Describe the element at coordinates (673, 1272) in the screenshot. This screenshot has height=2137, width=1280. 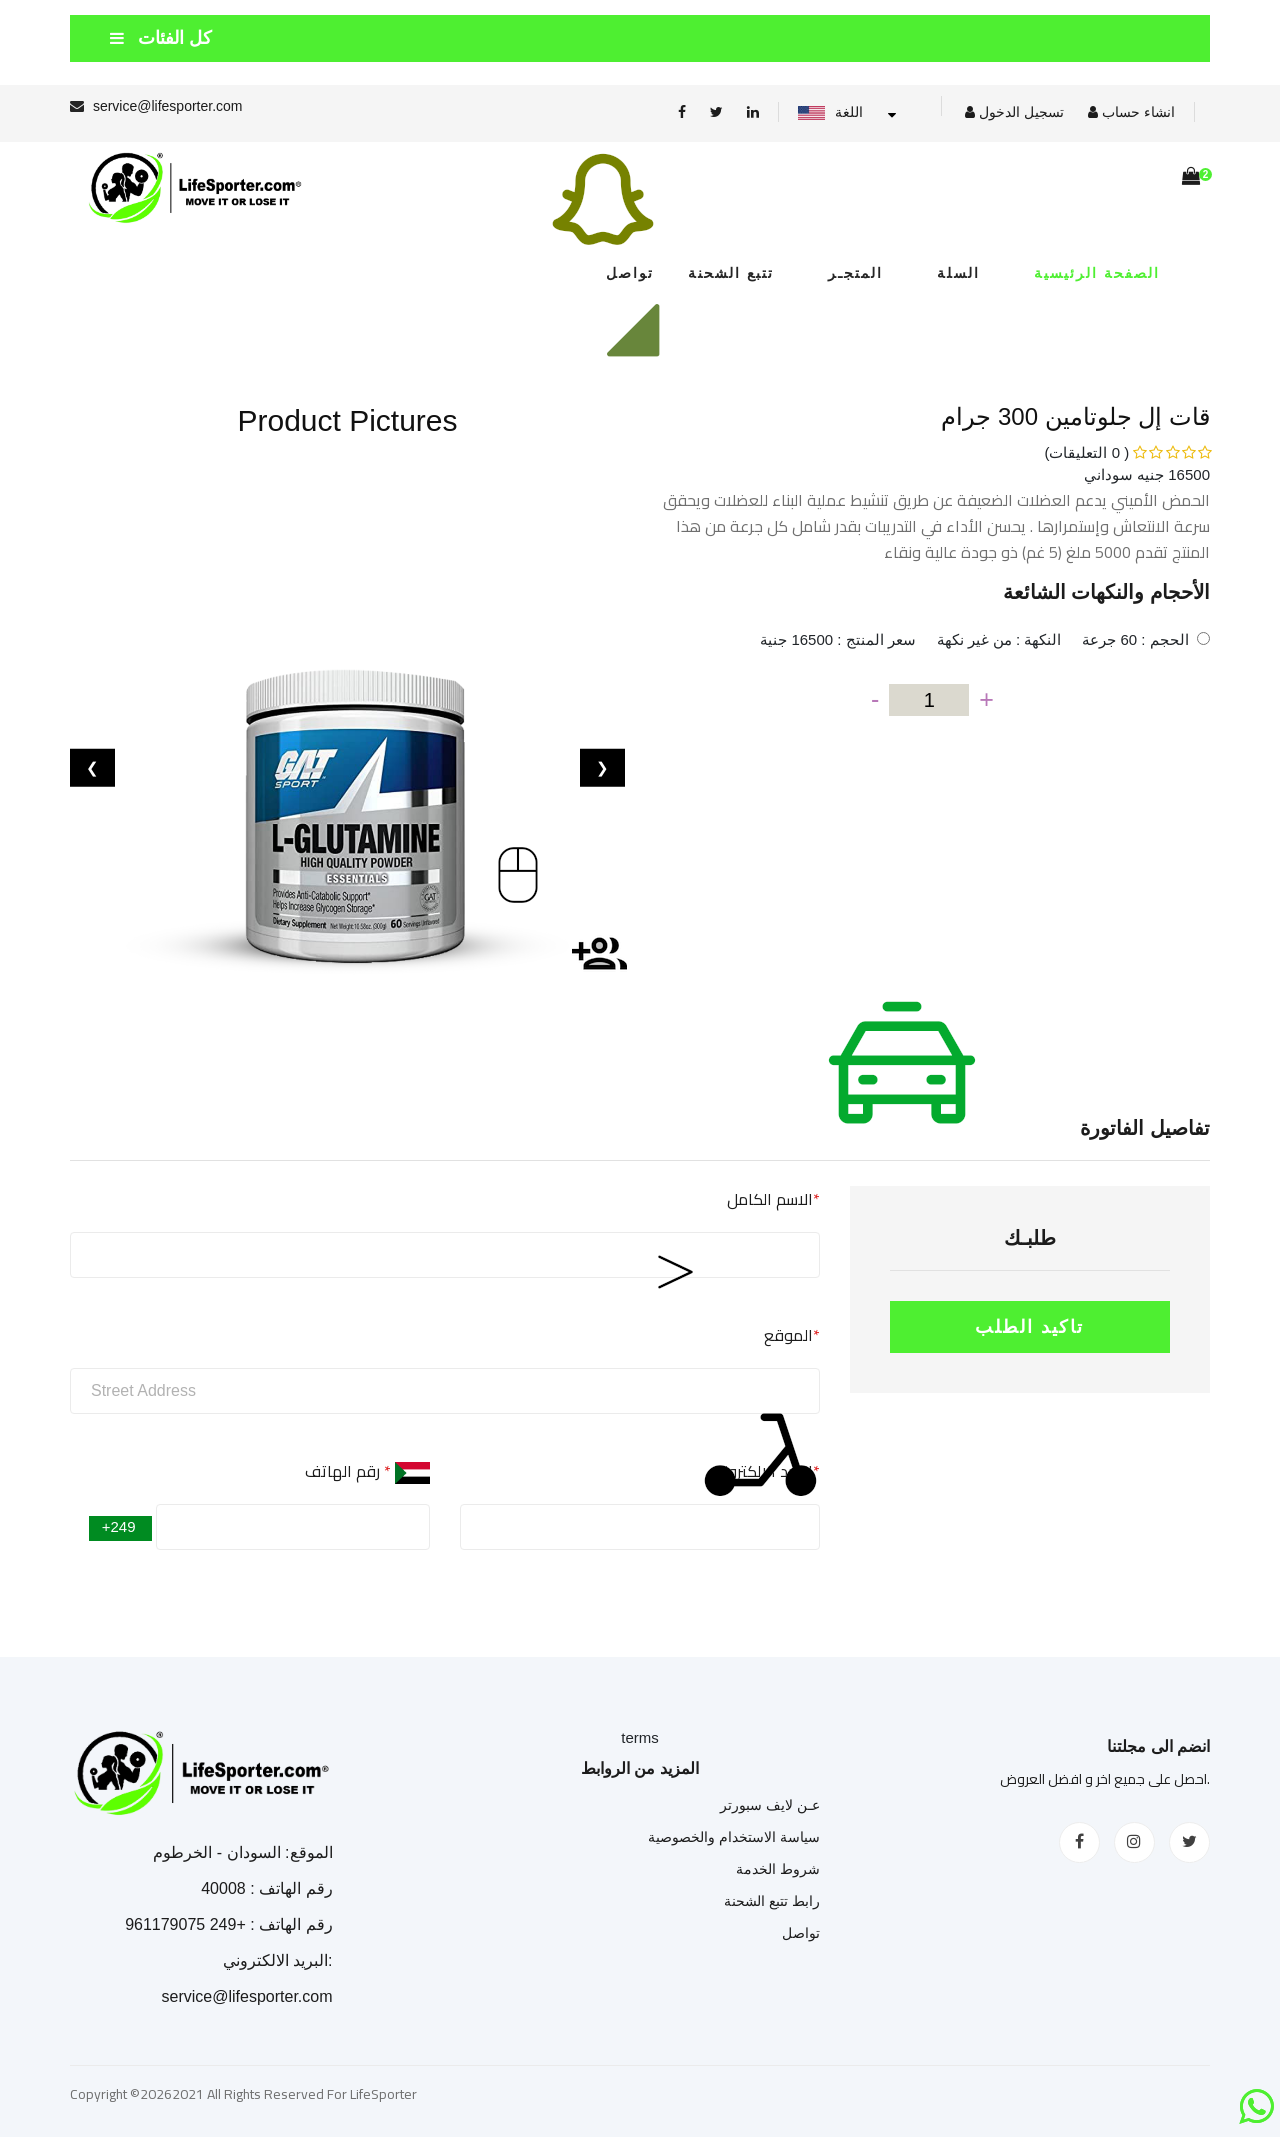
I see `navigate to the next item or page` at that location.